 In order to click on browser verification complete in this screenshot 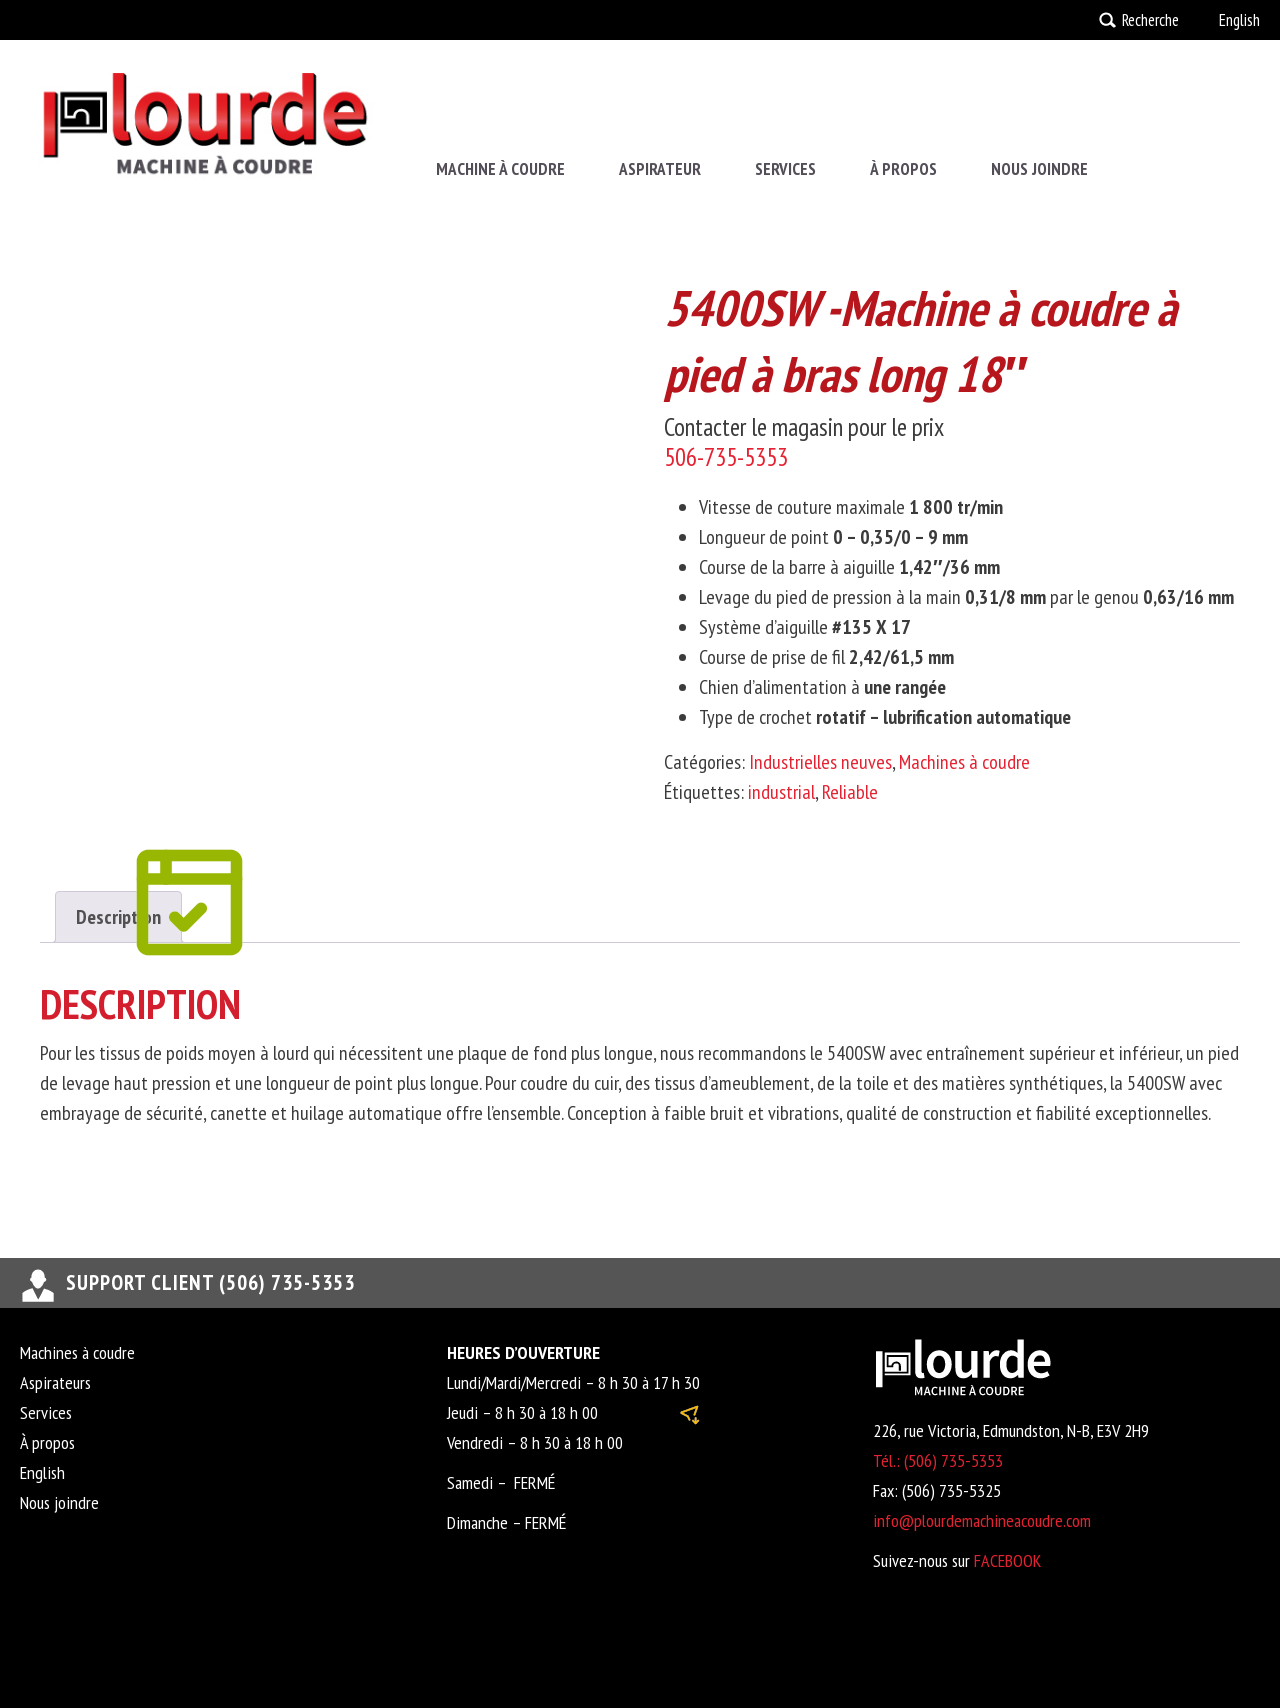, I will do `click(189, 902)`.